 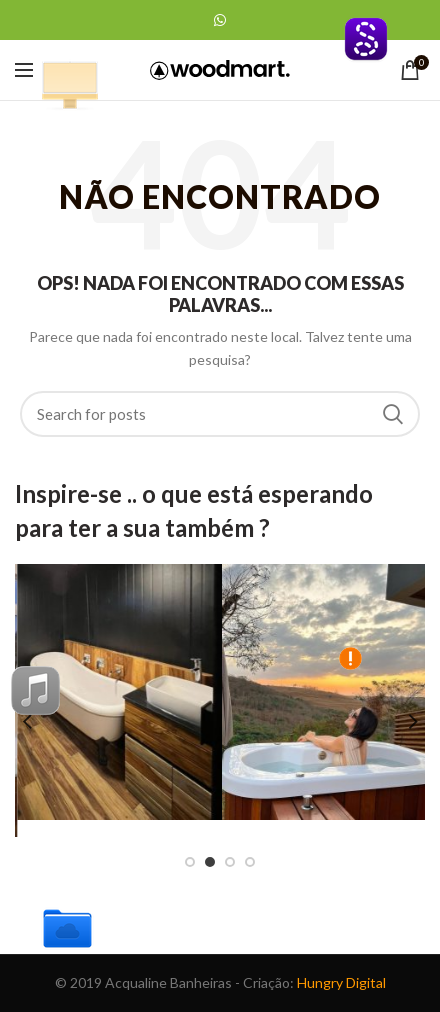 I want to click on open Seamly2D pattern drafting application, so click(x=366, y=39).